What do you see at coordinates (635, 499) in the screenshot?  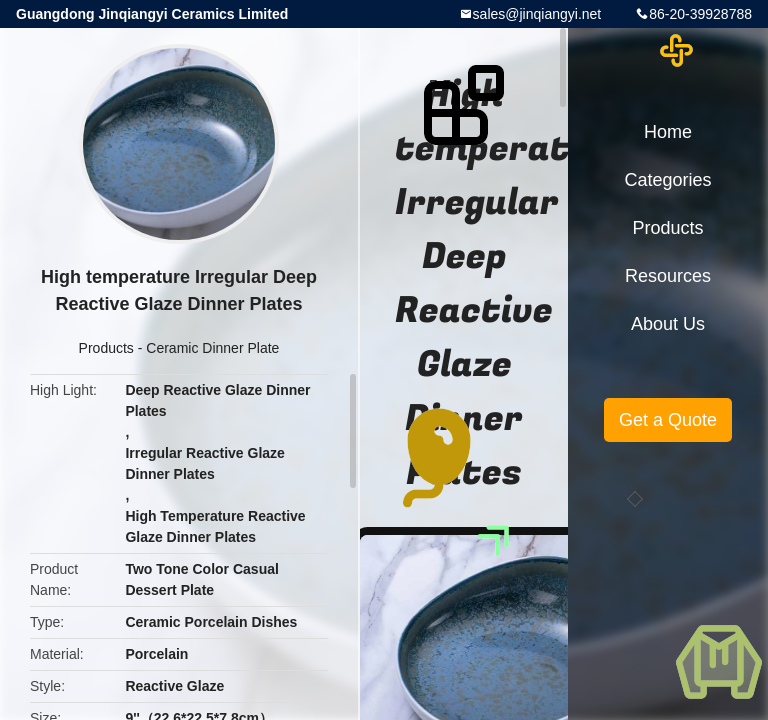 I see `indicates premium or valuable content` at bounding box center [635, 499].